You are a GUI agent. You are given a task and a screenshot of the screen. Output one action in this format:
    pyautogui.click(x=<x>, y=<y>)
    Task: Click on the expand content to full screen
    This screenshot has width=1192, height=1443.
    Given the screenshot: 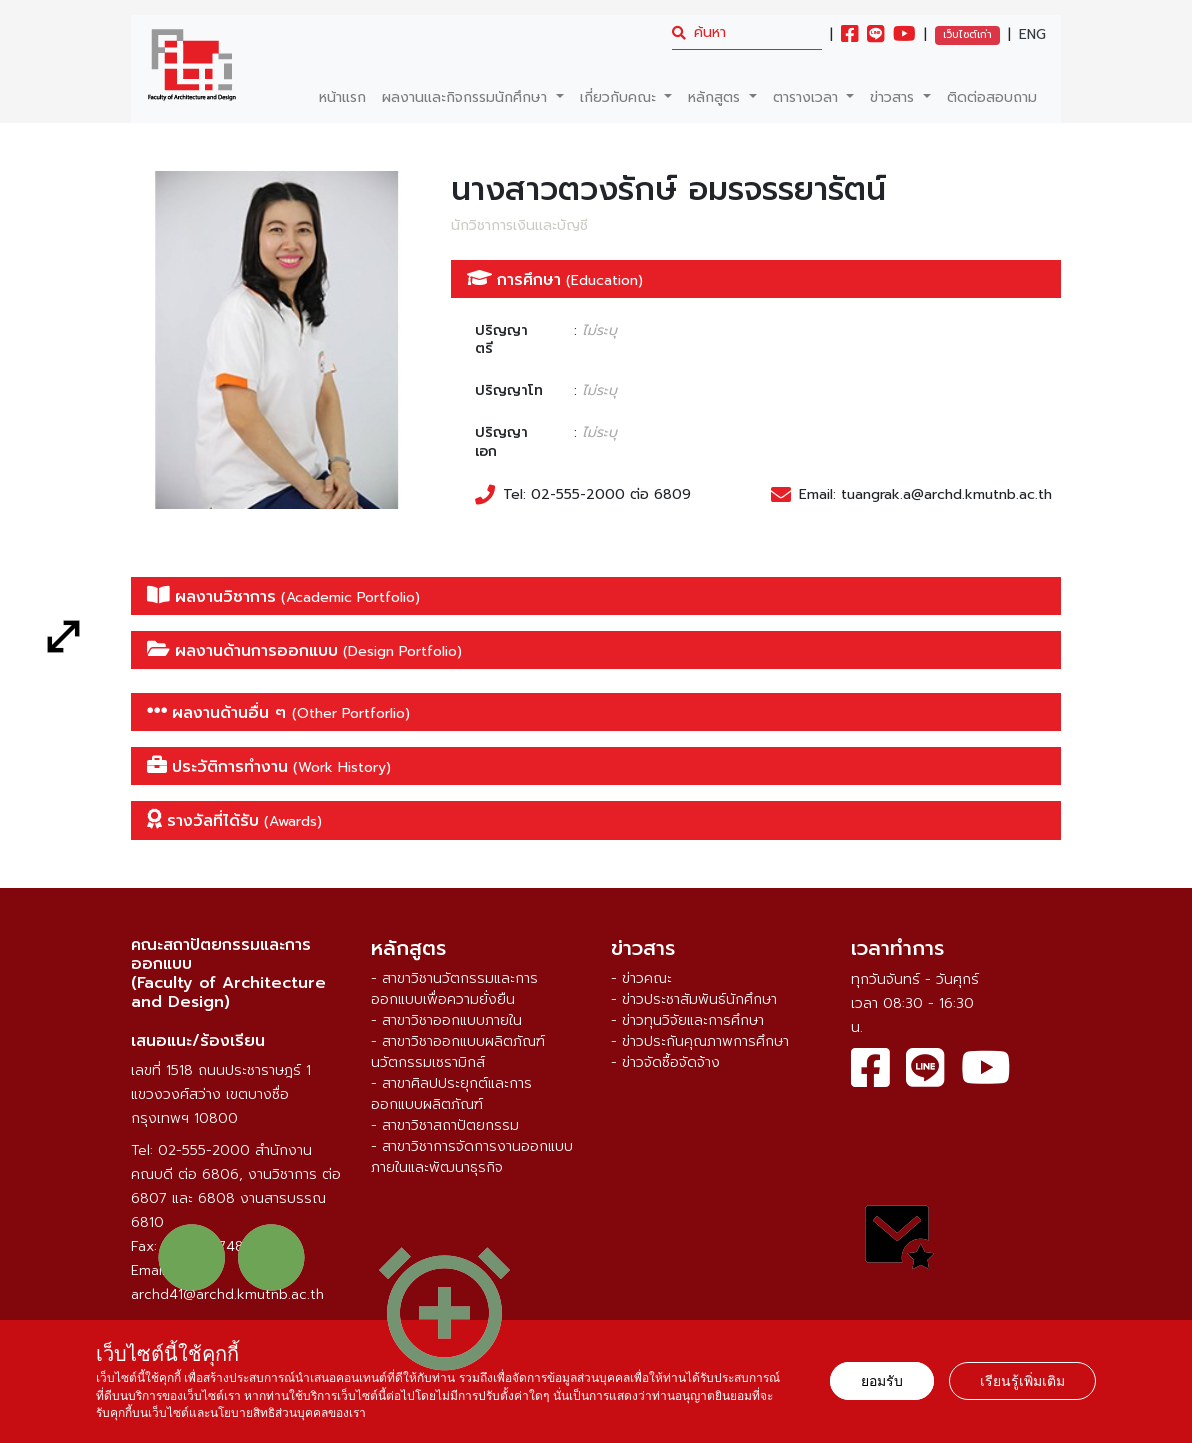 What is the action you would take?
    pyautogui.click(x=63, y=636)
    